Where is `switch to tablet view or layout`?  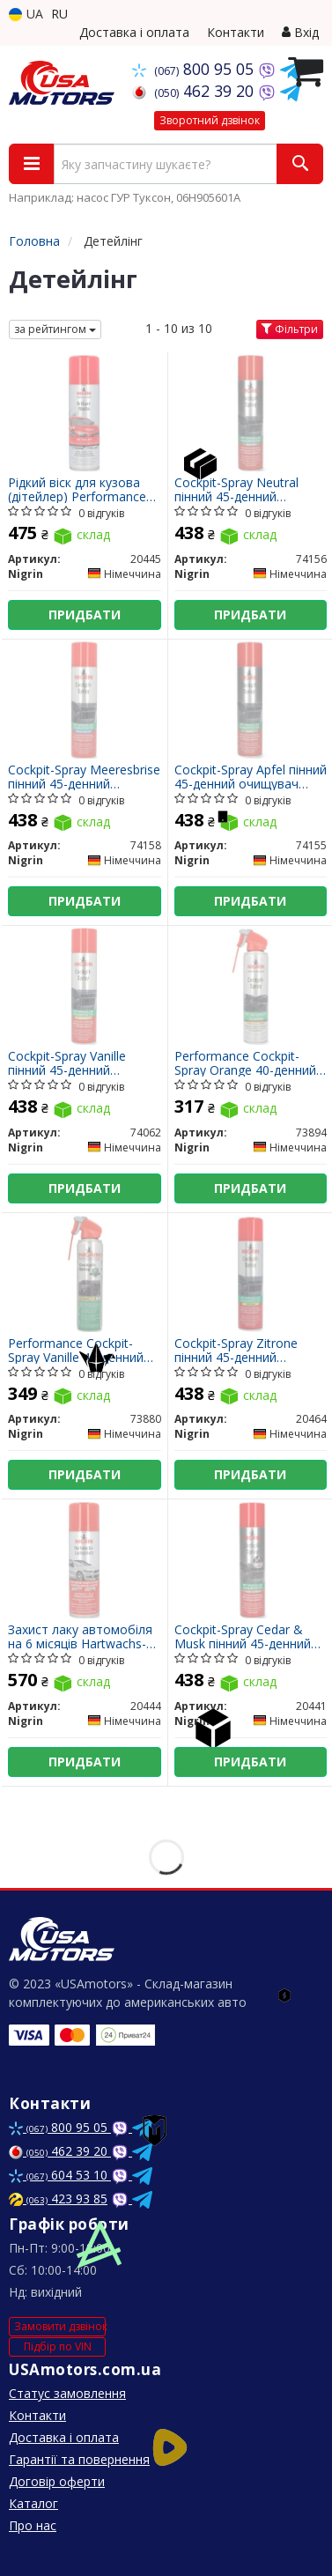 switch to tablet view or layout is located at coordinates (223, 817).